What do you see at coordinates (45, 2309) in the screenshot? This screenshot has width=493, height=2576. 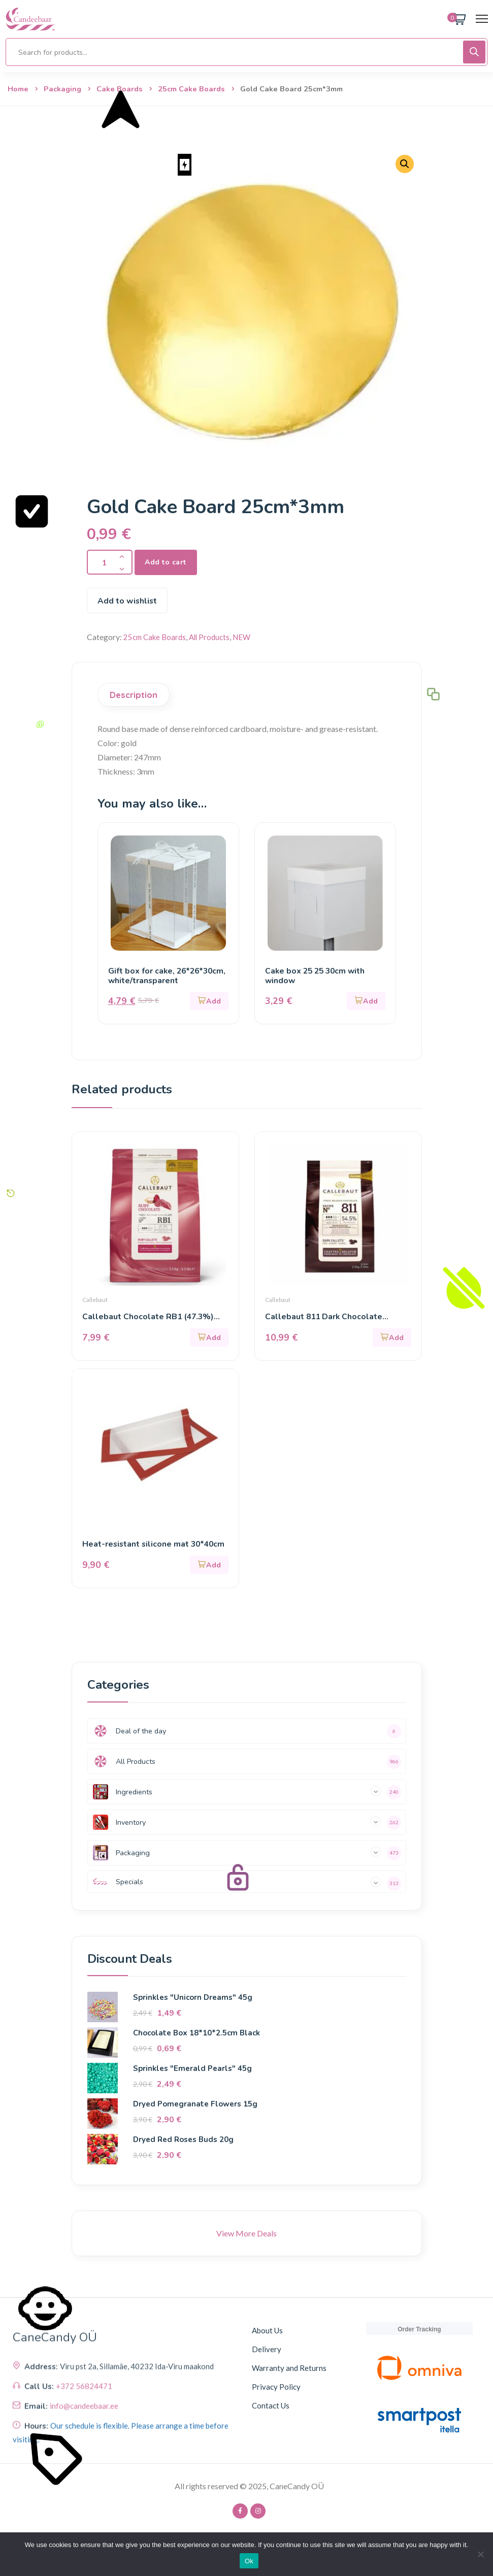 I see `access child-friendly or parental control settings` at bounding box center [45, 2309].